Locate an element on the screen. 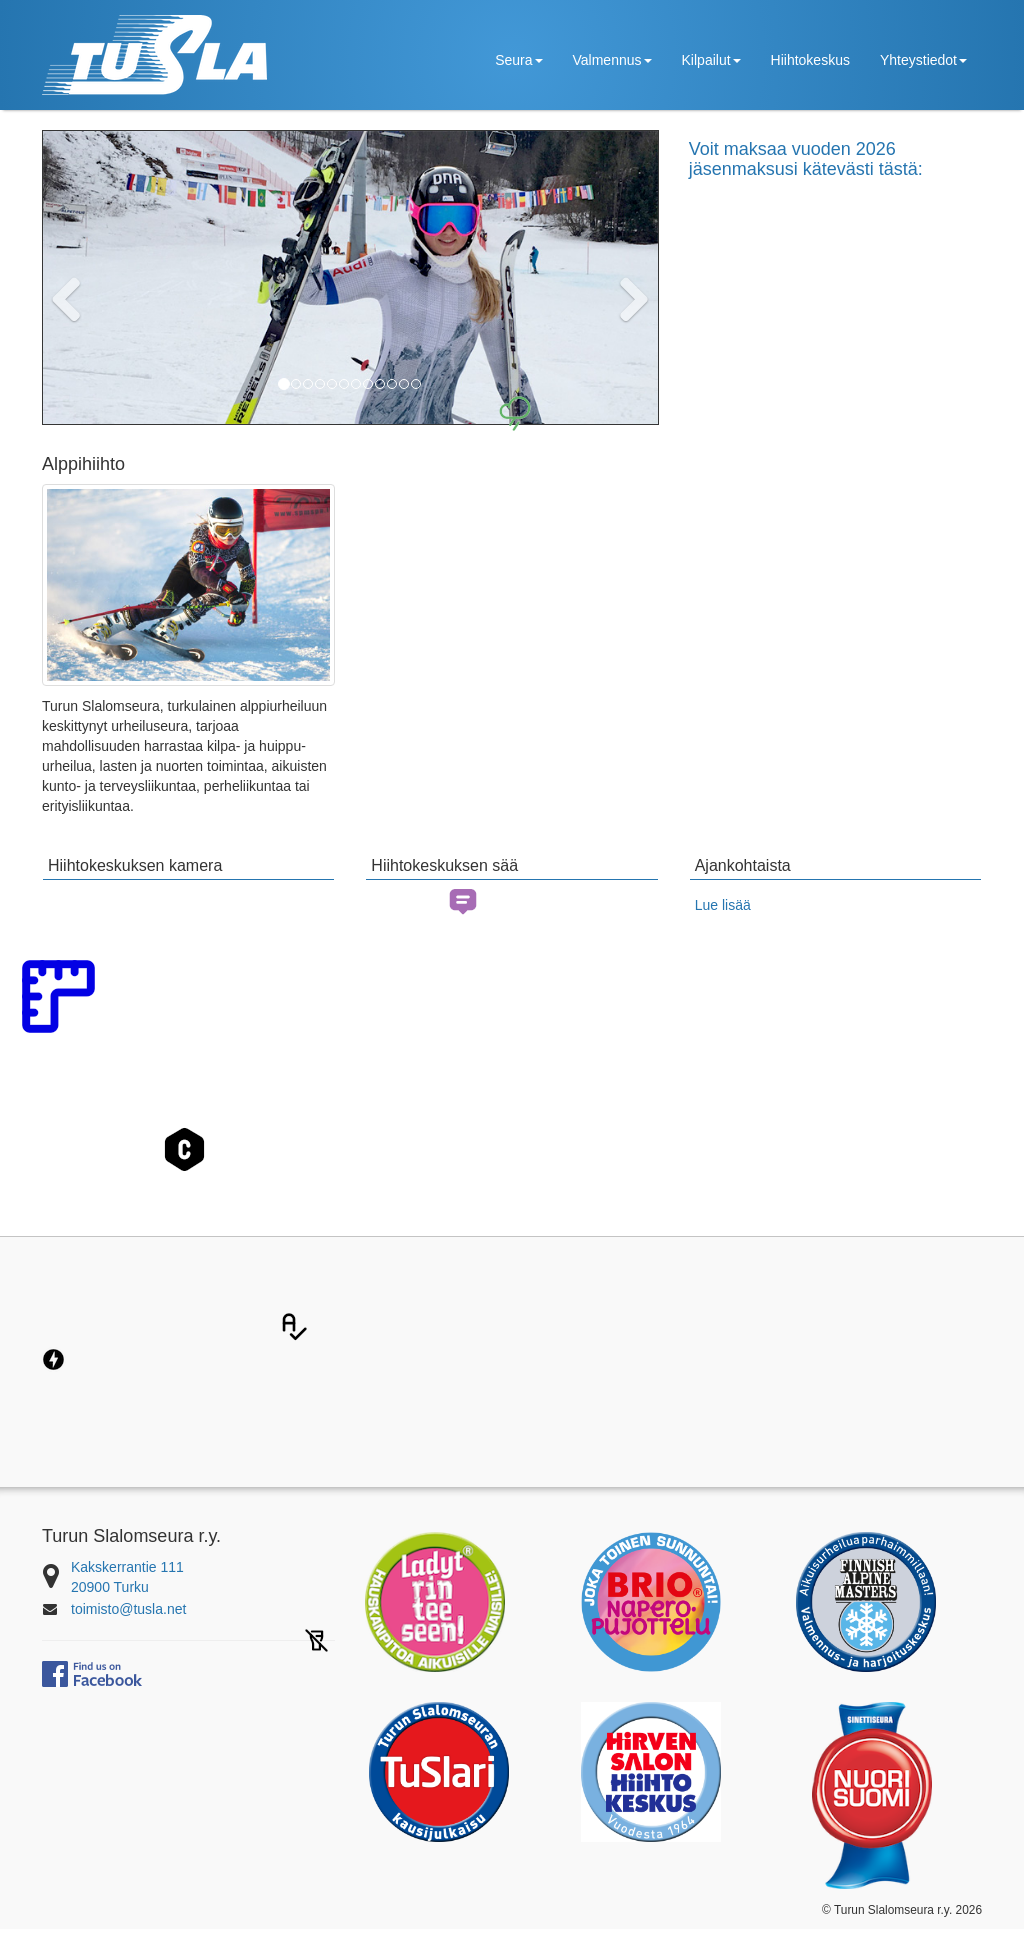 This screenshot has width=1024, height=1933. no alcohol allowed is located at coordinates (316, 1640).